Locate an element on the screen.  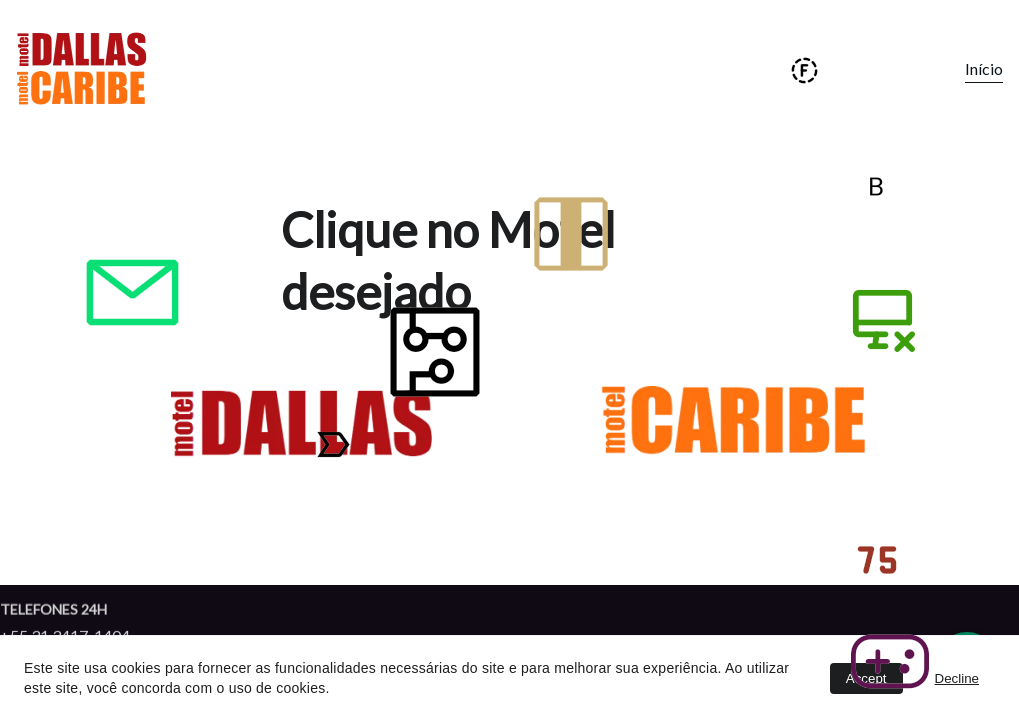
indicates a draft or pending status is located at coordinates (804, 70).